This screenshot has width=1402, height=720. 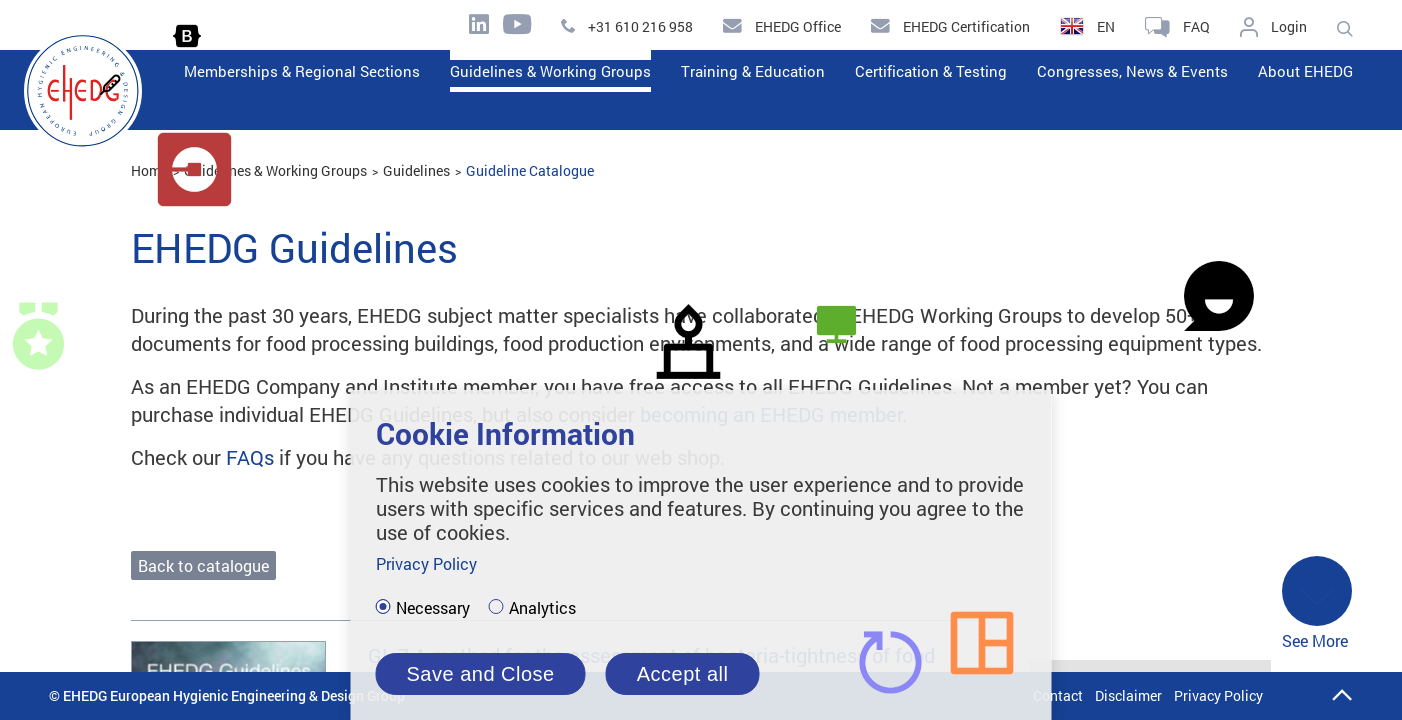 I want to click on access desktop or computer settings, so click(x=836, y=323).